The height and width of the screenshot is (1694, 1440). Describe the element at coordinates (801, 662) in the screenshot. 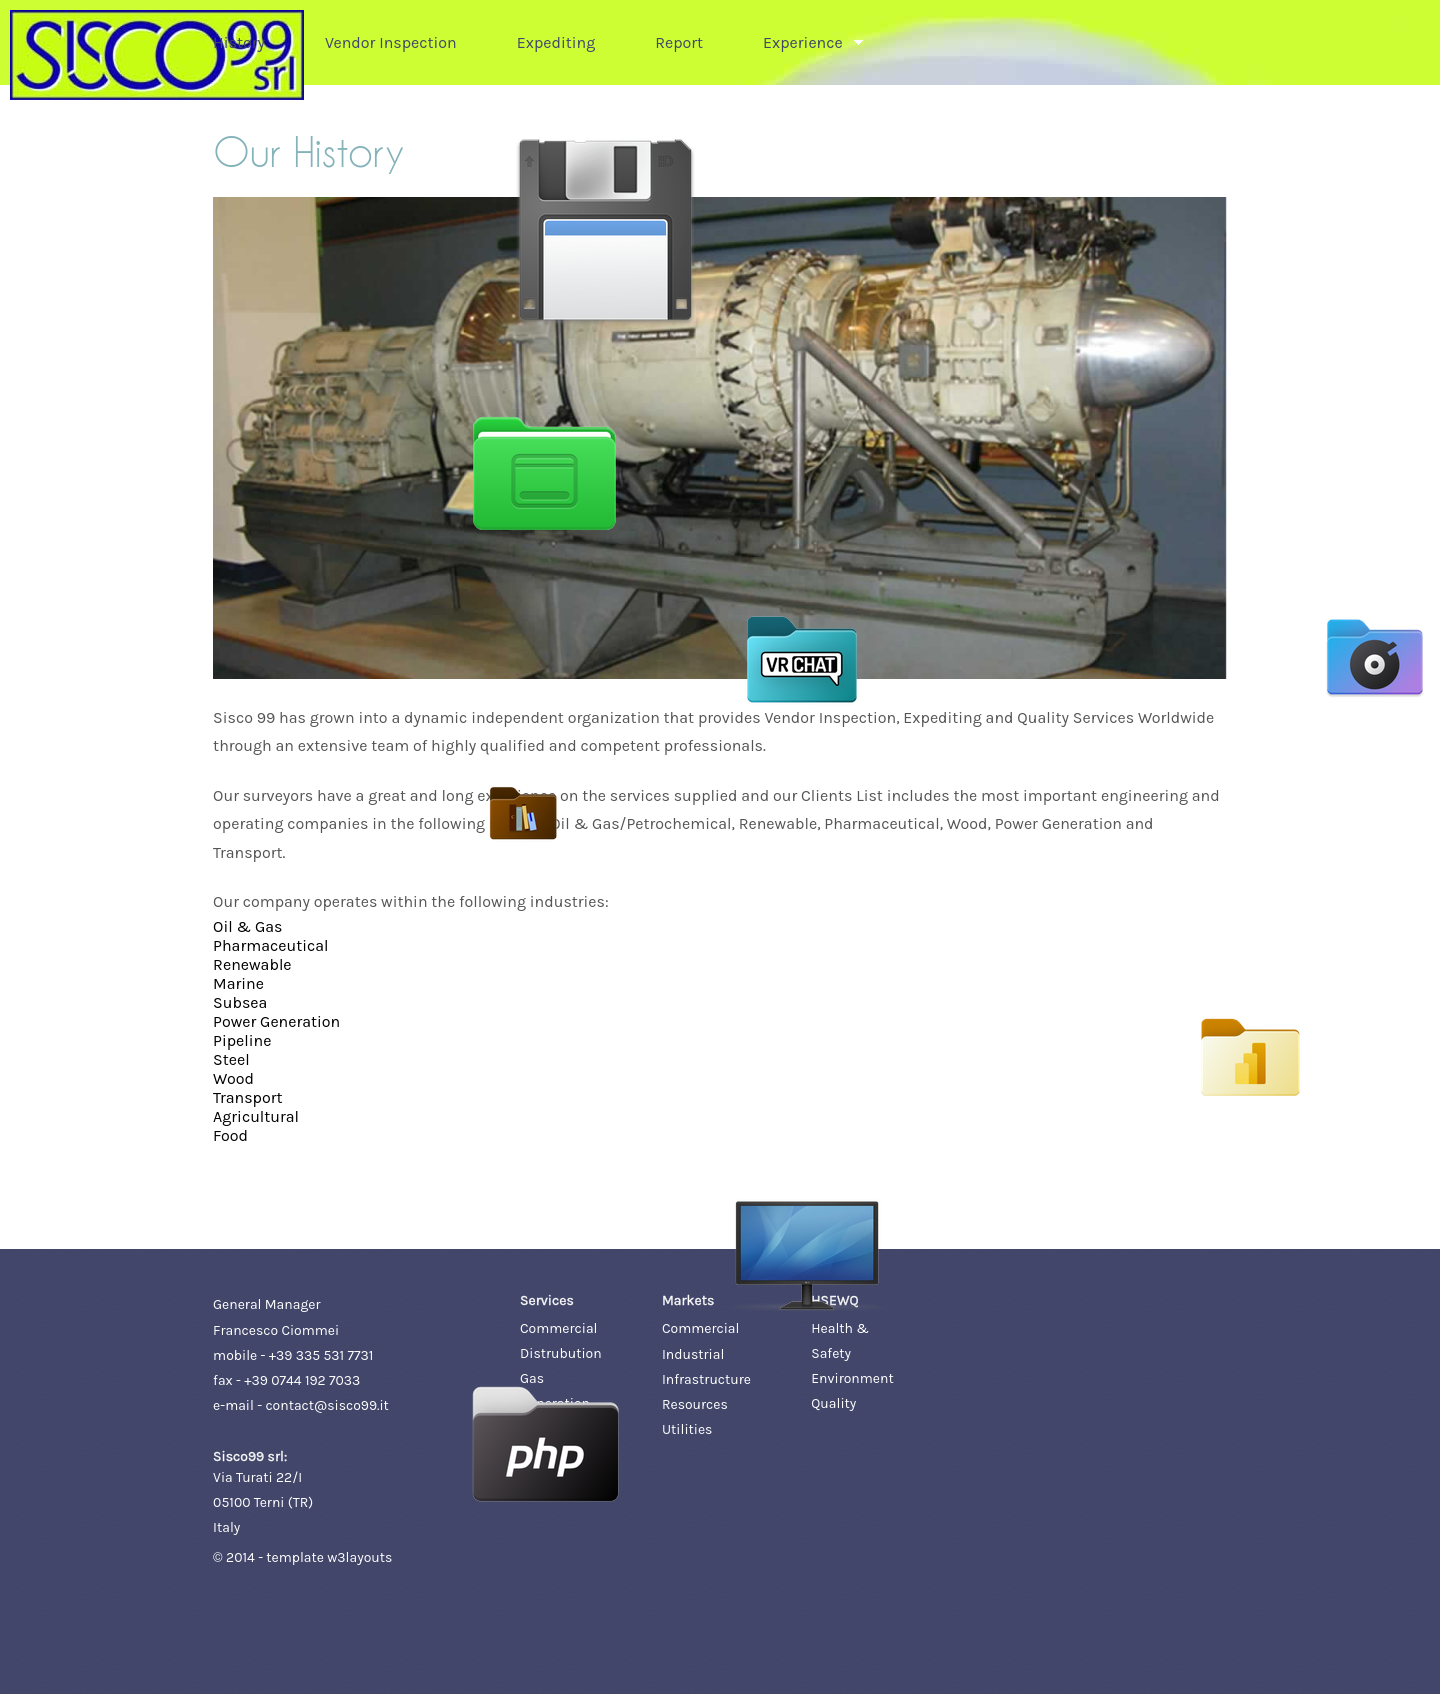

I see `open vrchat files folder` at that location.